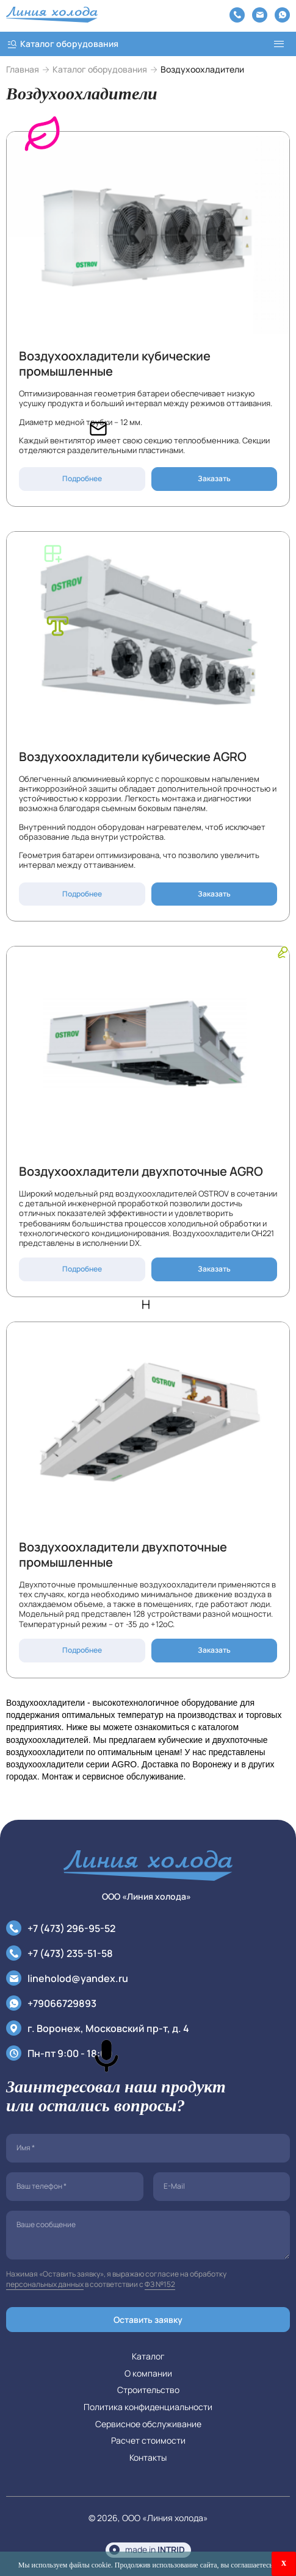 The height and width of the screenshot is (2576, 296). What do you see at coordinates (98, 429) in the screenshot?
I see `open your email inbox` at bounding box center [98, 429].